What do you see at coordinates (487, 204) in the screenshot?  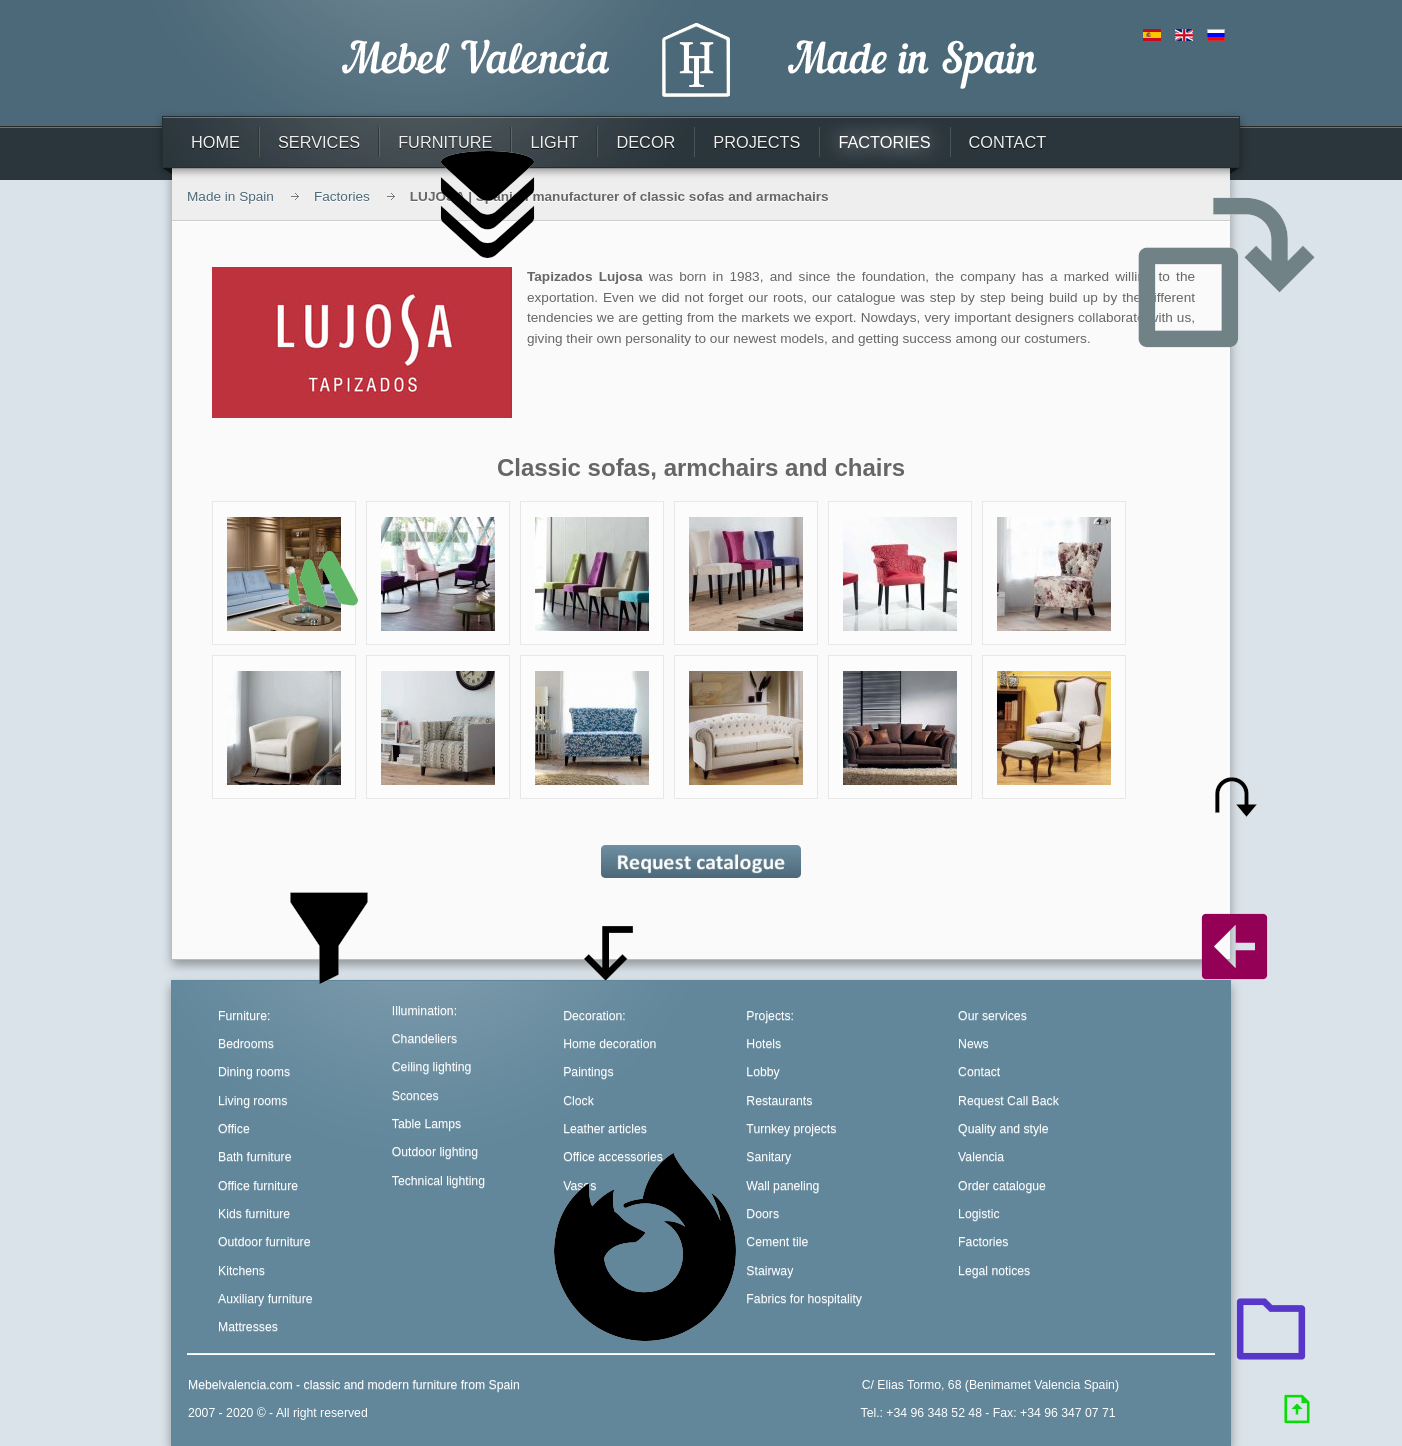 I see `VictoriaMetrics logo` at bounding box center [487, 204].